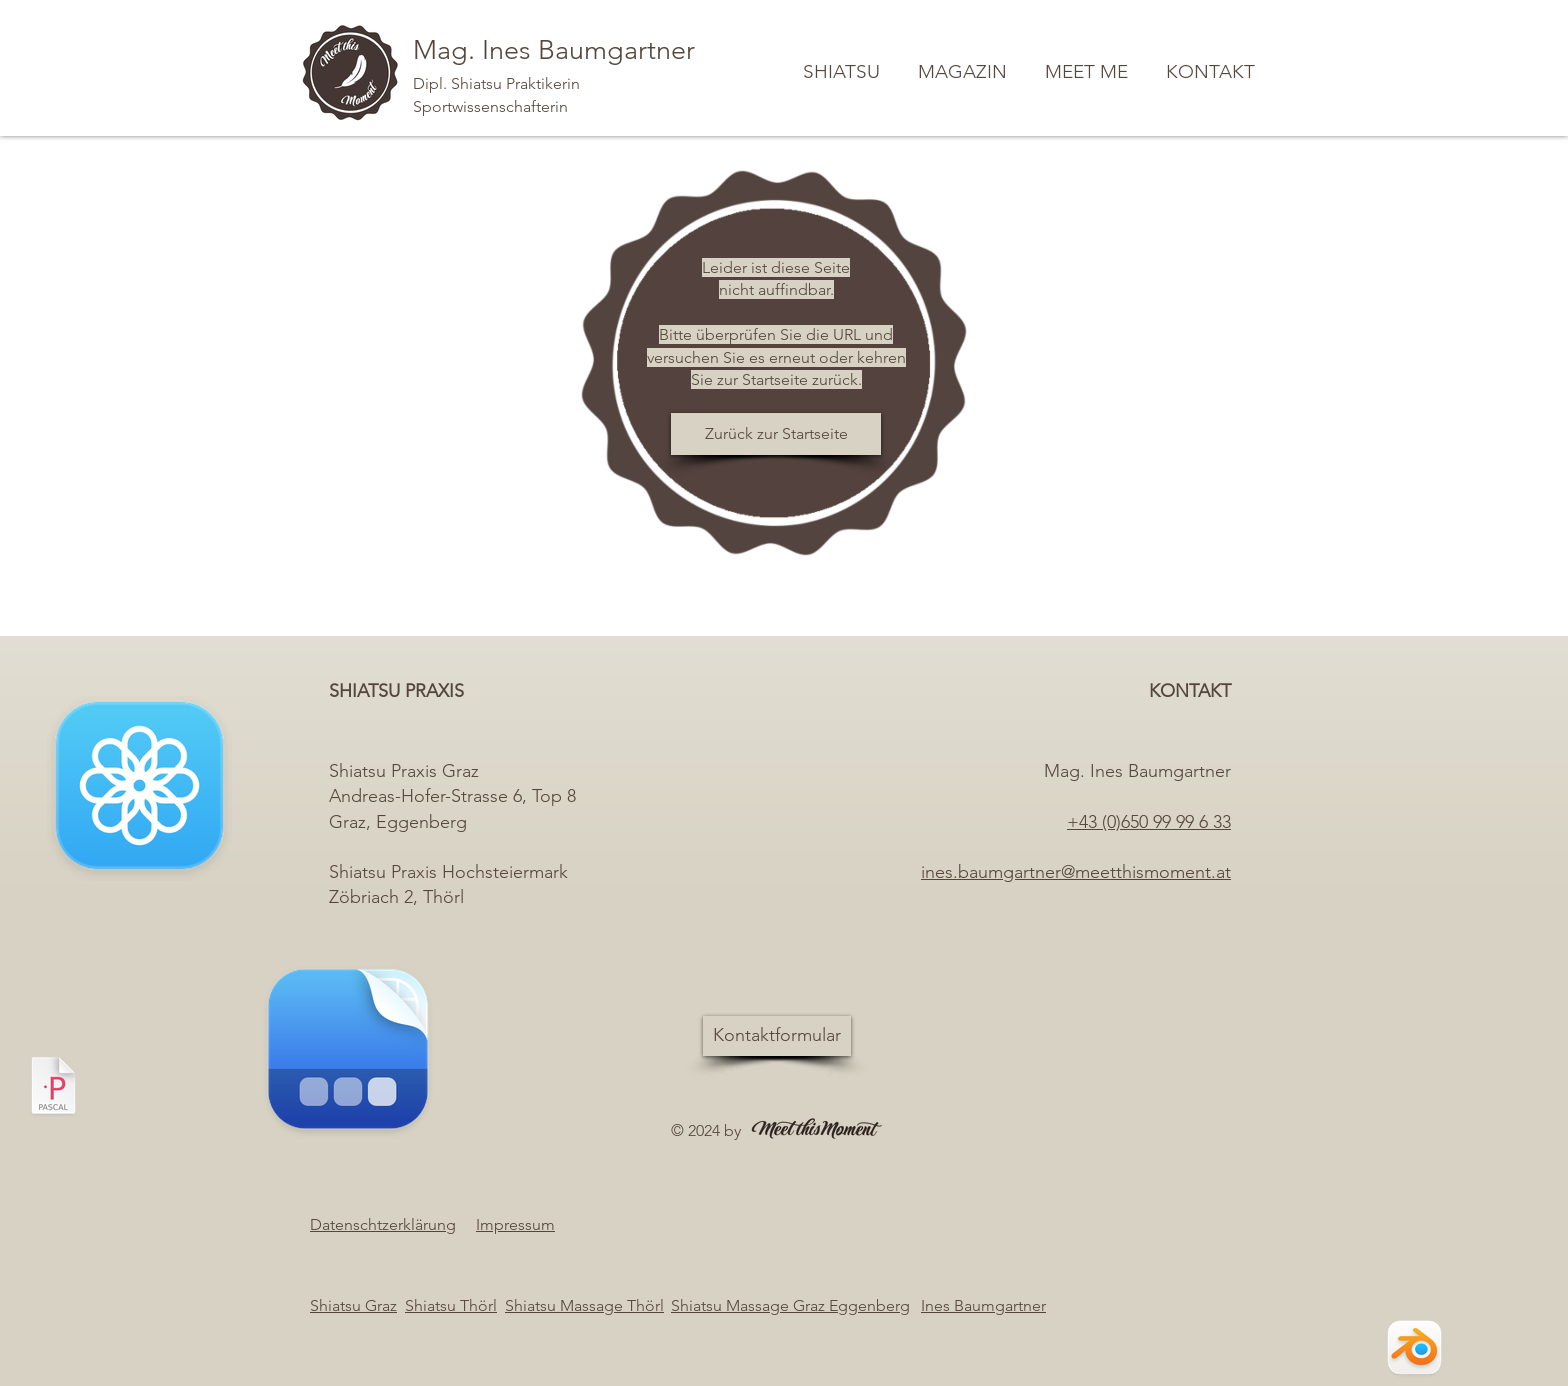 The height and width of the screenshot is (1386, 1568). Describe the element at coordinates (53, 1086) in the screenshot. I see `a pascal programming language source file` at that location.